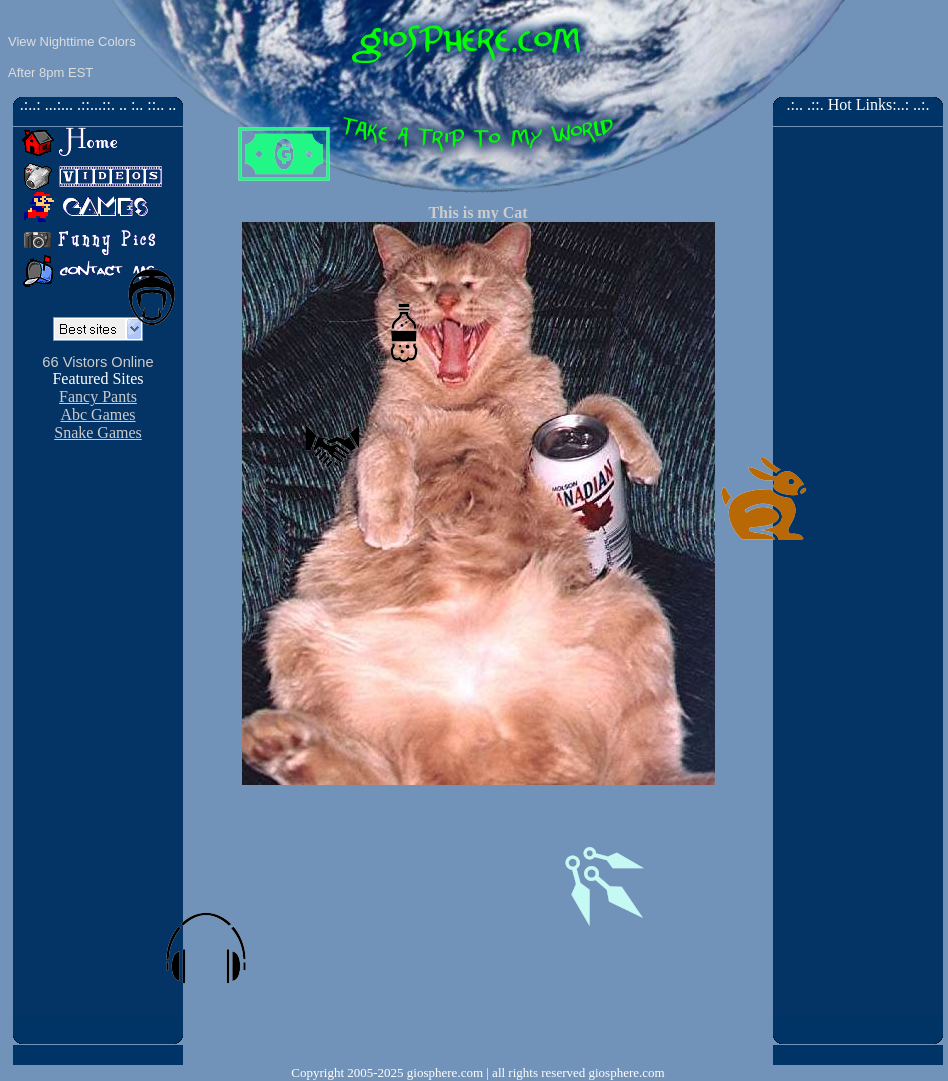 This screenshot has width=948, height=1081. Describe the element at coordinates (764, 499) in the screenshot. I see `indicates rabbit or bunny-related content` at that location.